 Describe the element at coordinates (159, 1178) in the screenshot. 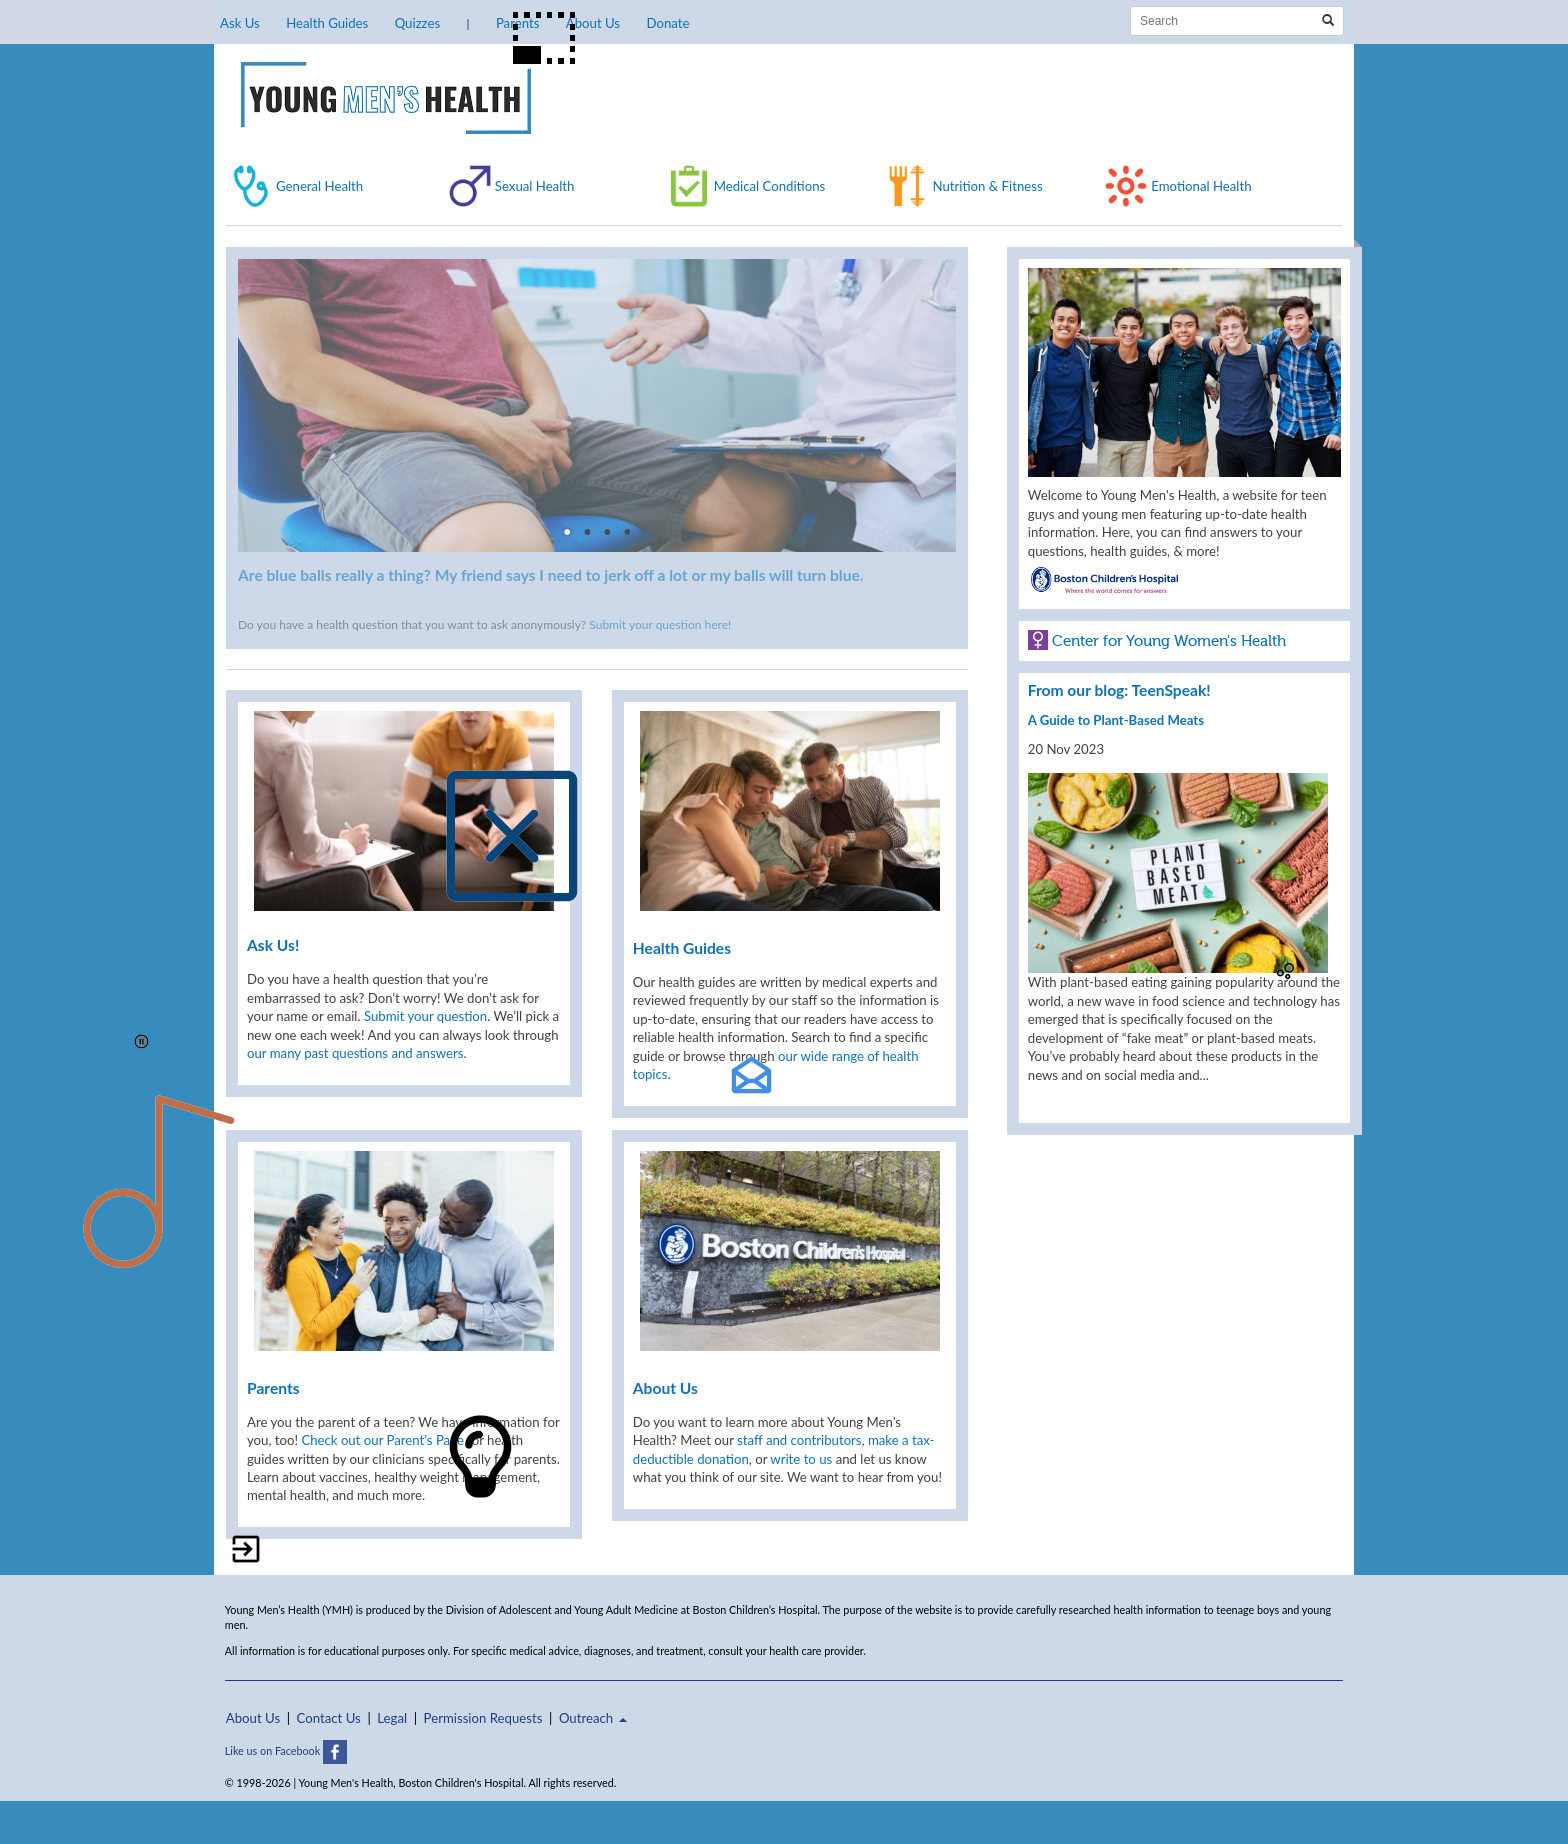

I see `access music or audio player` at that location.